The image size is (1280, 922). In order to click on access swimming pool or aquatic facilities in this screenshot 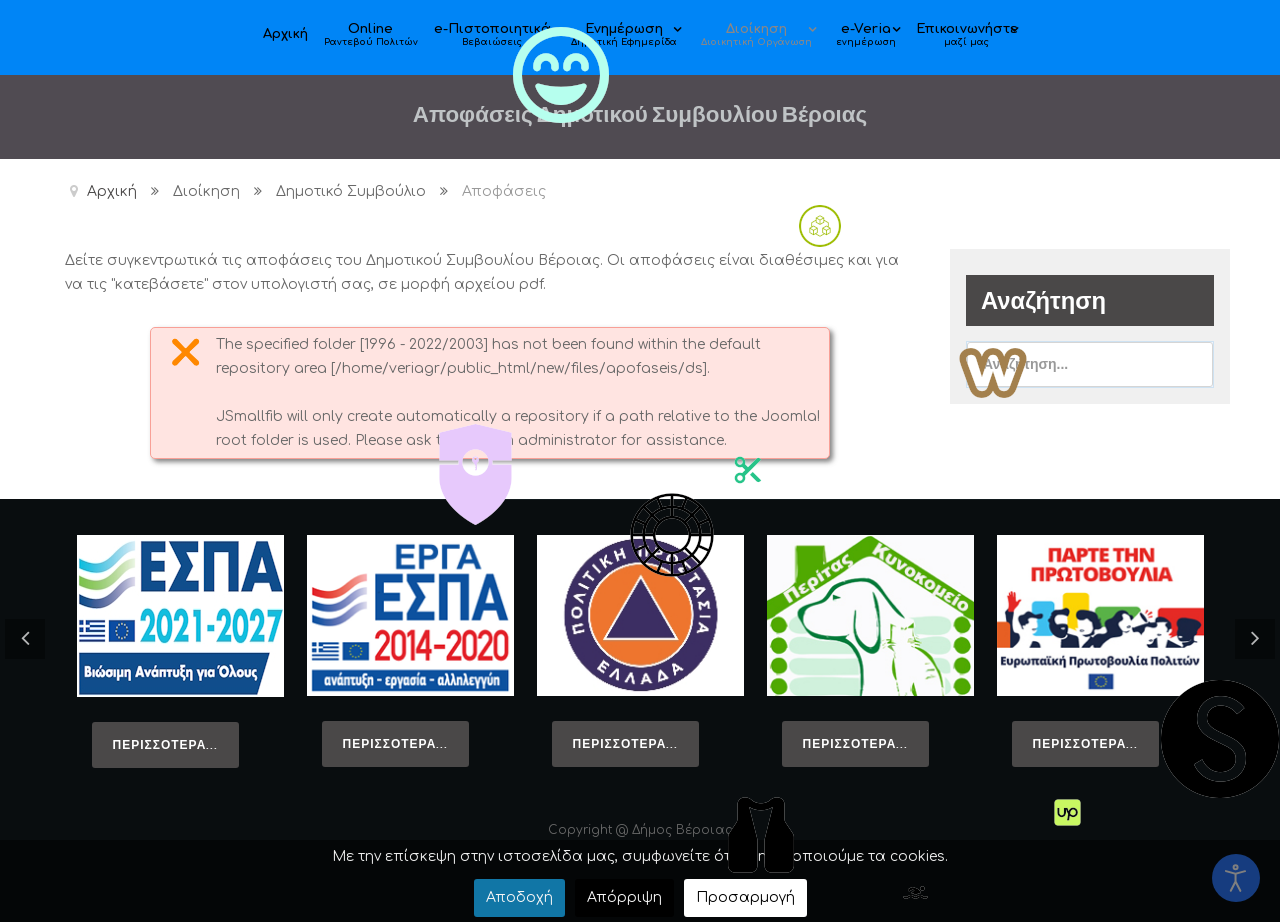, I will do `click(915, 892)`.